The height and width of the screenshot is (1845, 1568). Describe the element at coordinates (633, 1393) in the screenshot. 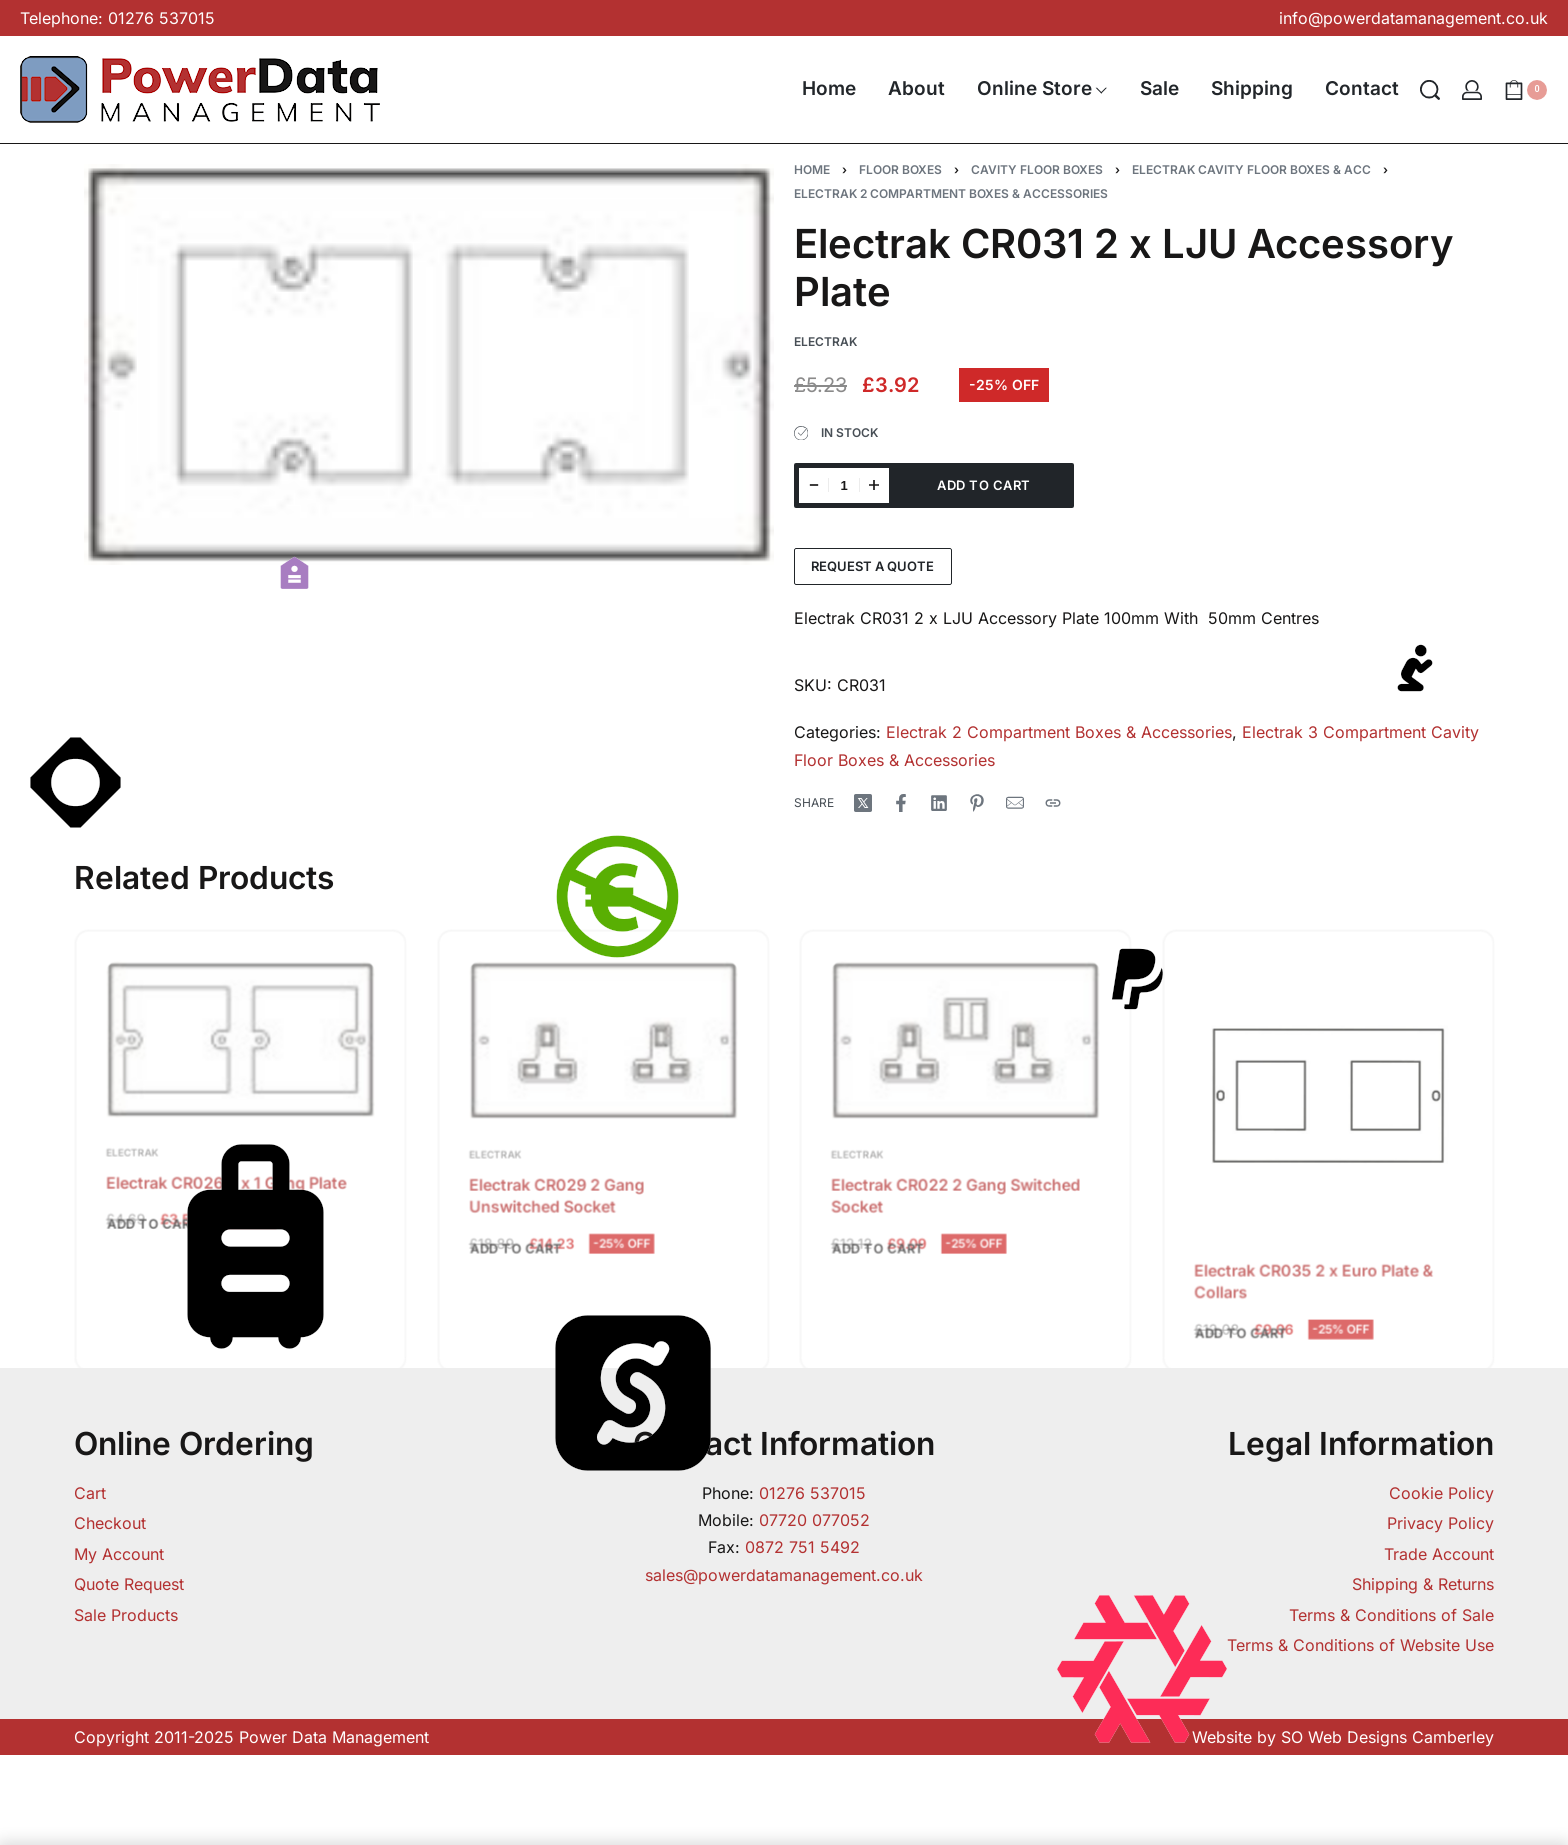

I see `sellcast brand logo` at that location.